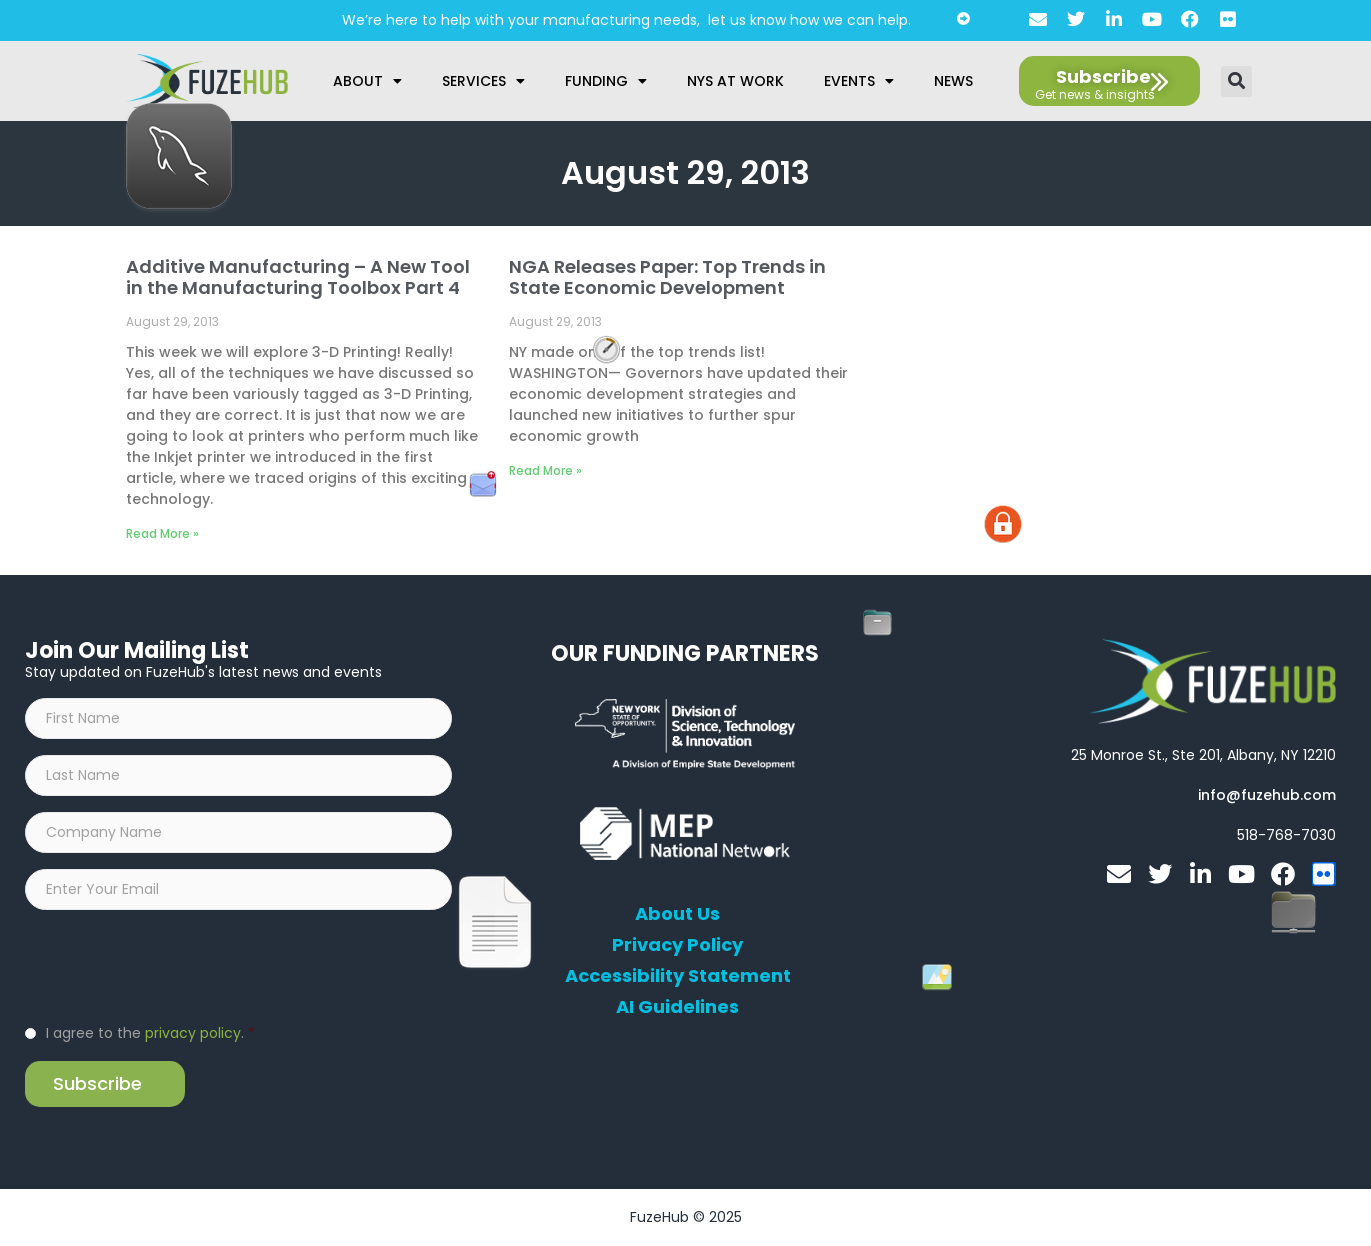 This screenshot has height=1246, width=1371. Describe the element at coordinates (495, 922) in the screenshot. I see `open a text file` at that location.